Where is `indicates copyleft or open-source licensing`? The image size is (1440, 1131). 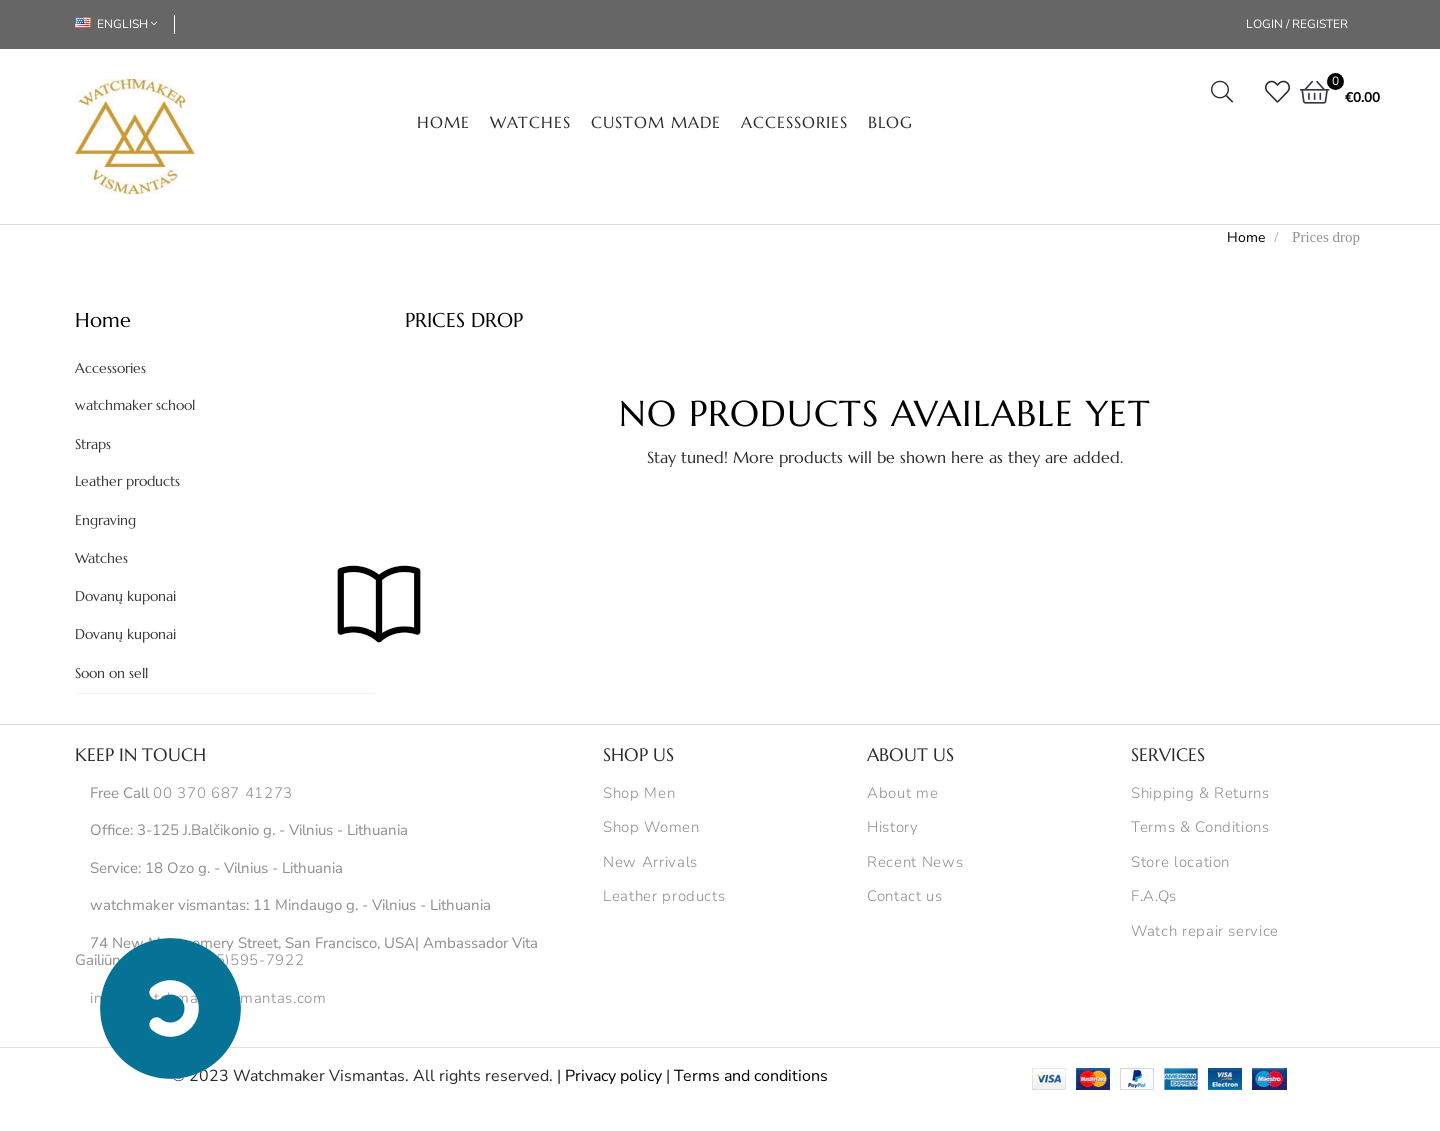 indicates copyleft or open-source licensing is located at coordinates (170, 1008).